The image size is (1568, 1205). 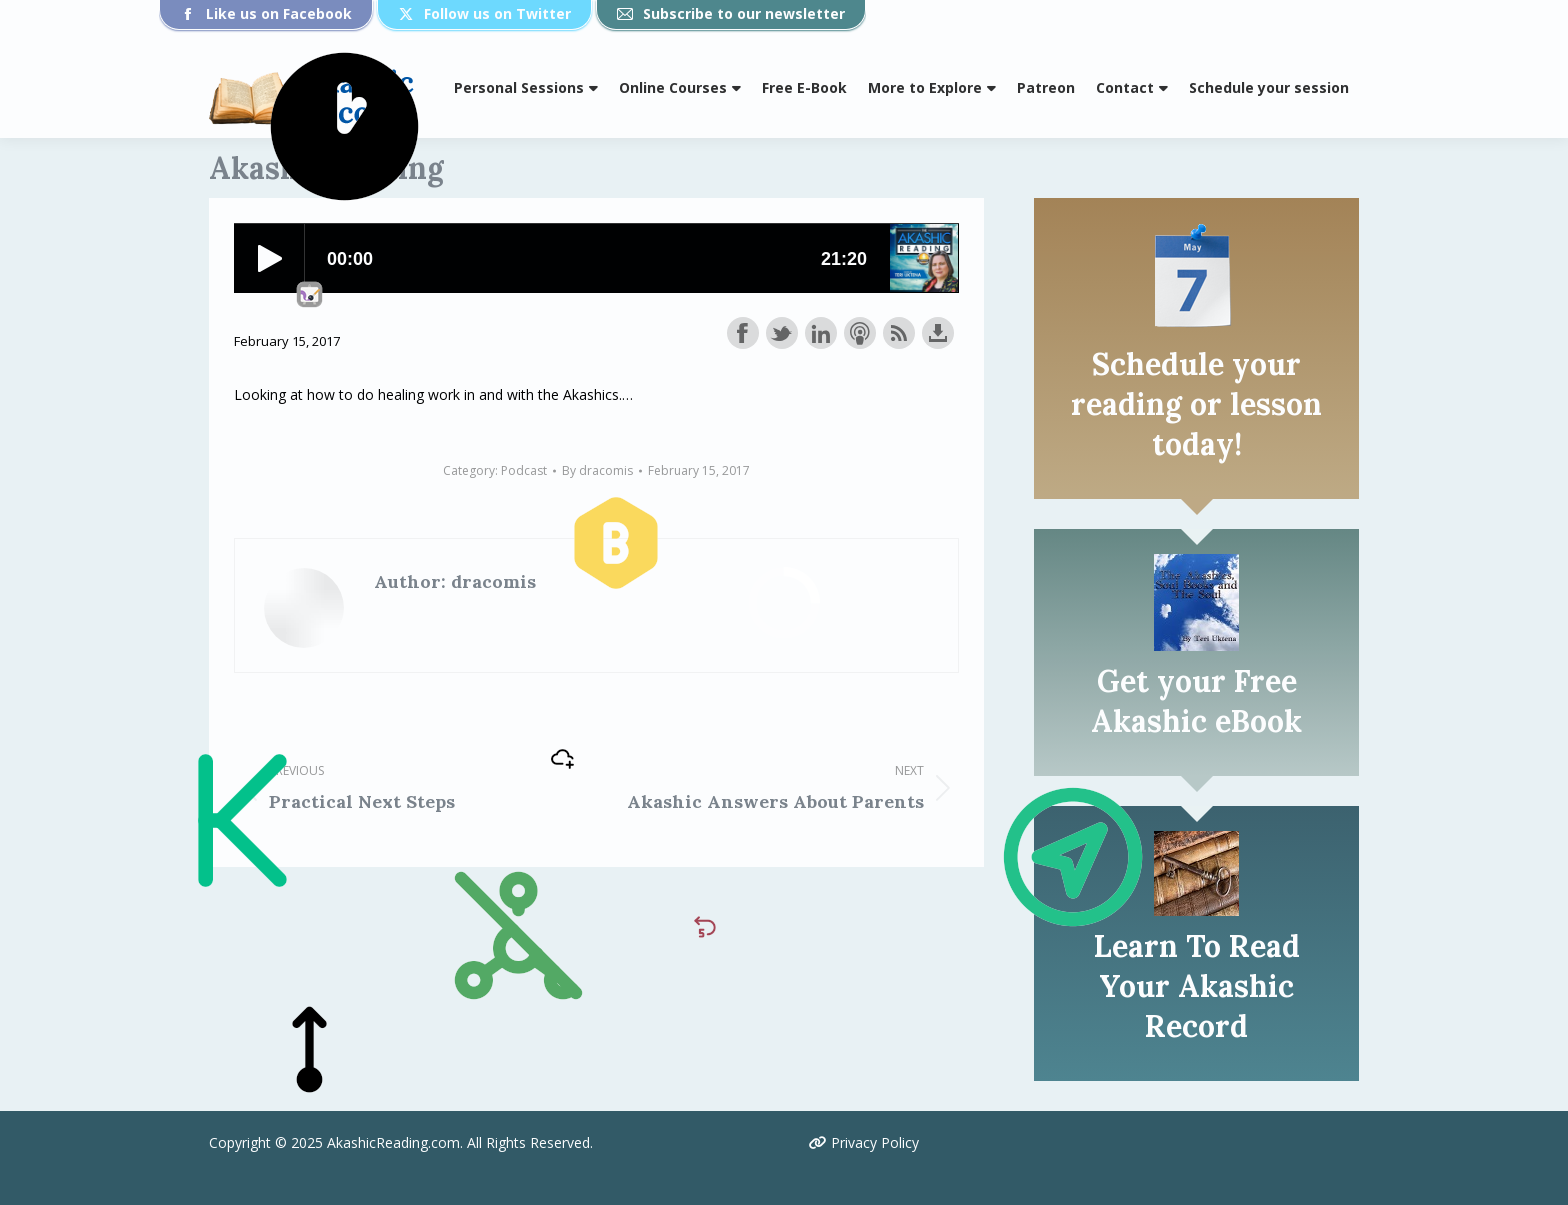 I want to click on rewind media by 5 seconds, so click(x=704, y=927).